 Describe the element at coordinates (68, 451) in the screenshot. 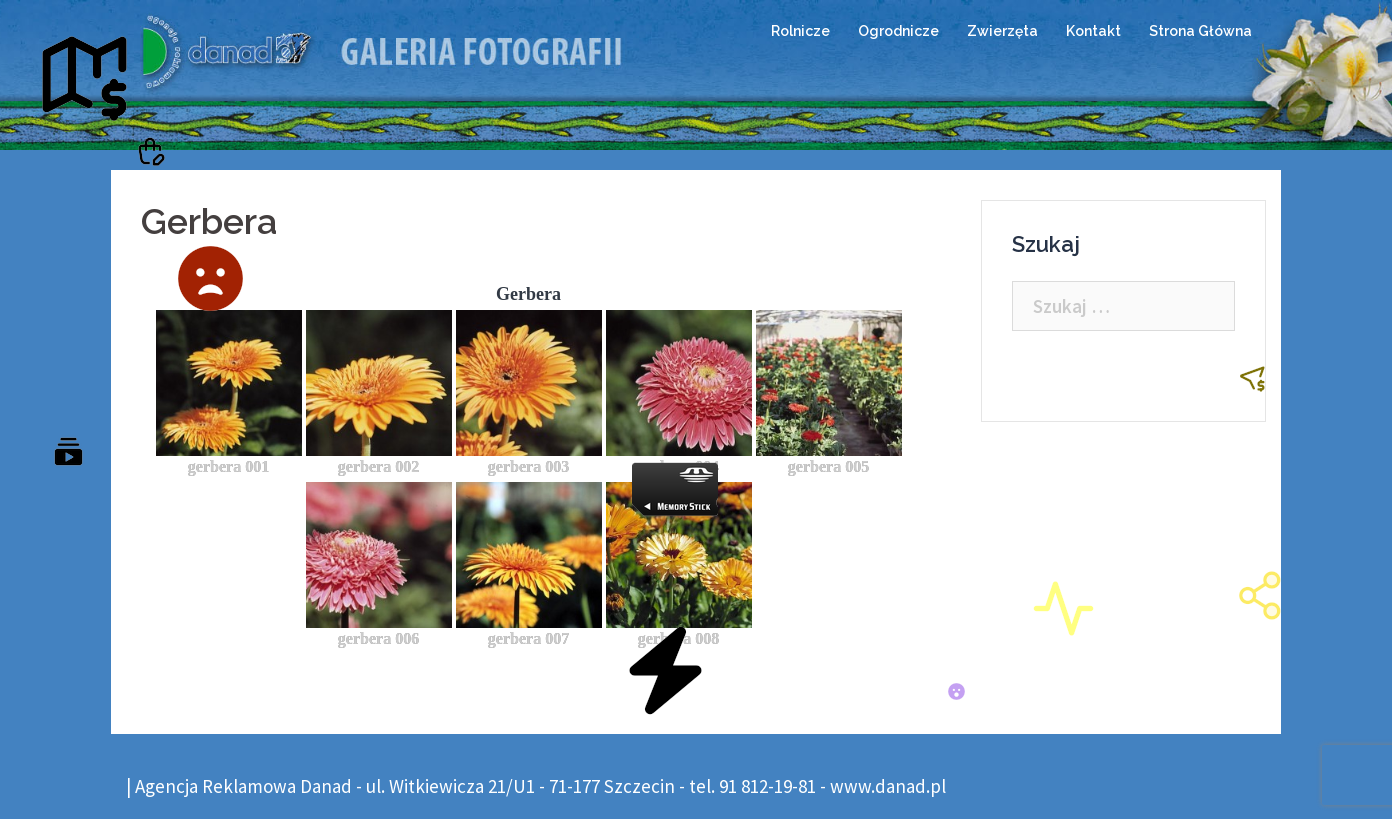

I see `view your subscriptions` at that location.